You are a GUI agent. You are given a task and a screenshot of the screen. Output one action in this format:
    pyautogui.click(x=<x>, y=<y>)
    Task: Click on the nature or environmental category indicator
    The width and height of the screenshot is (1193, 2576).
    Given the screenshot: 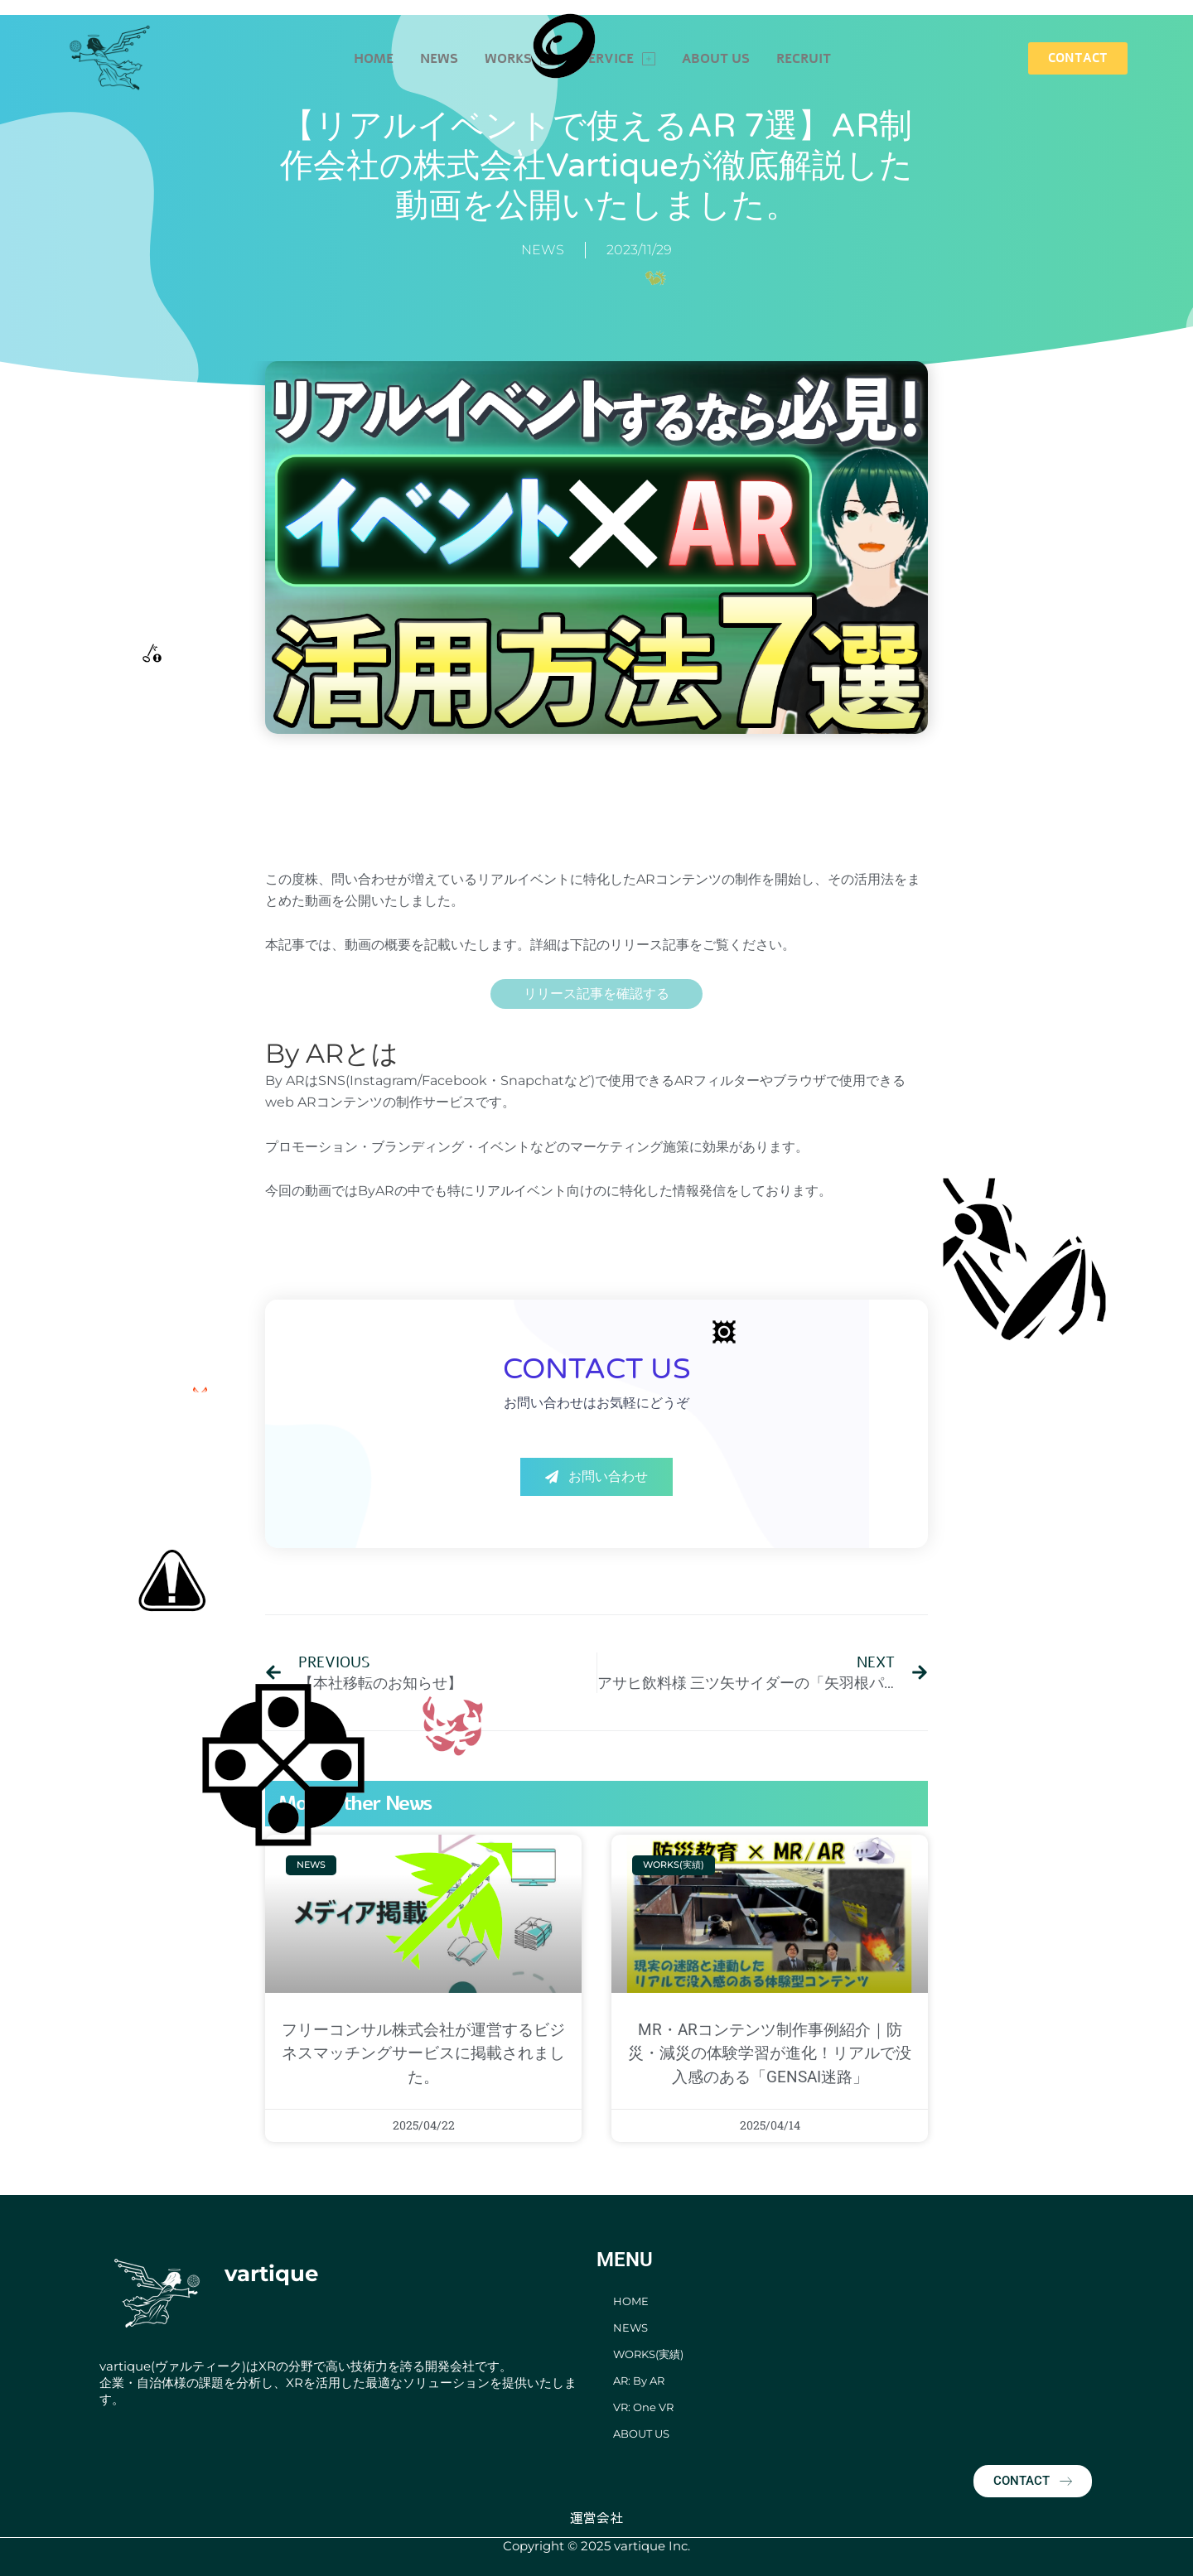 What is the action you would take?
    pyautogui.click(x=452, y=1725)
    